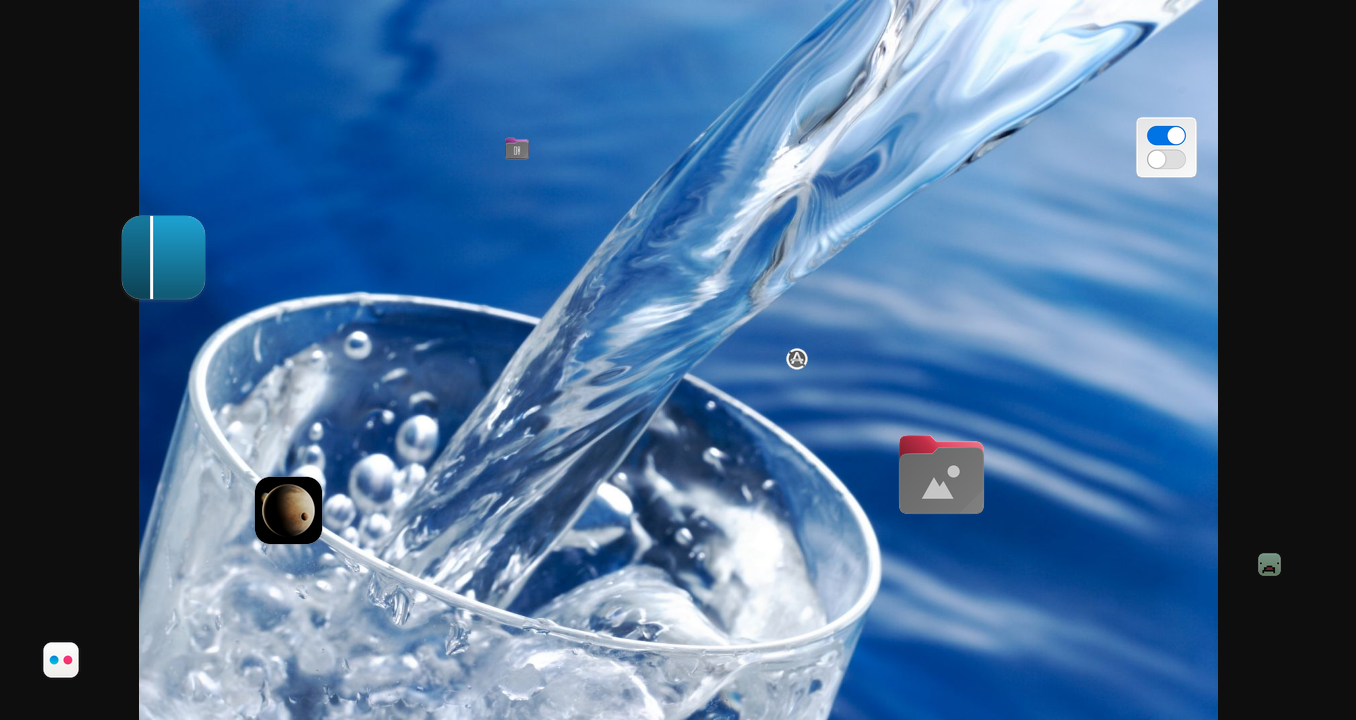 This screenshot has height=720, width=1356. What do you see at coordinates (941, 474) in the screenshot?
I see `open your pictures folder` at bounding box center [941, 474].